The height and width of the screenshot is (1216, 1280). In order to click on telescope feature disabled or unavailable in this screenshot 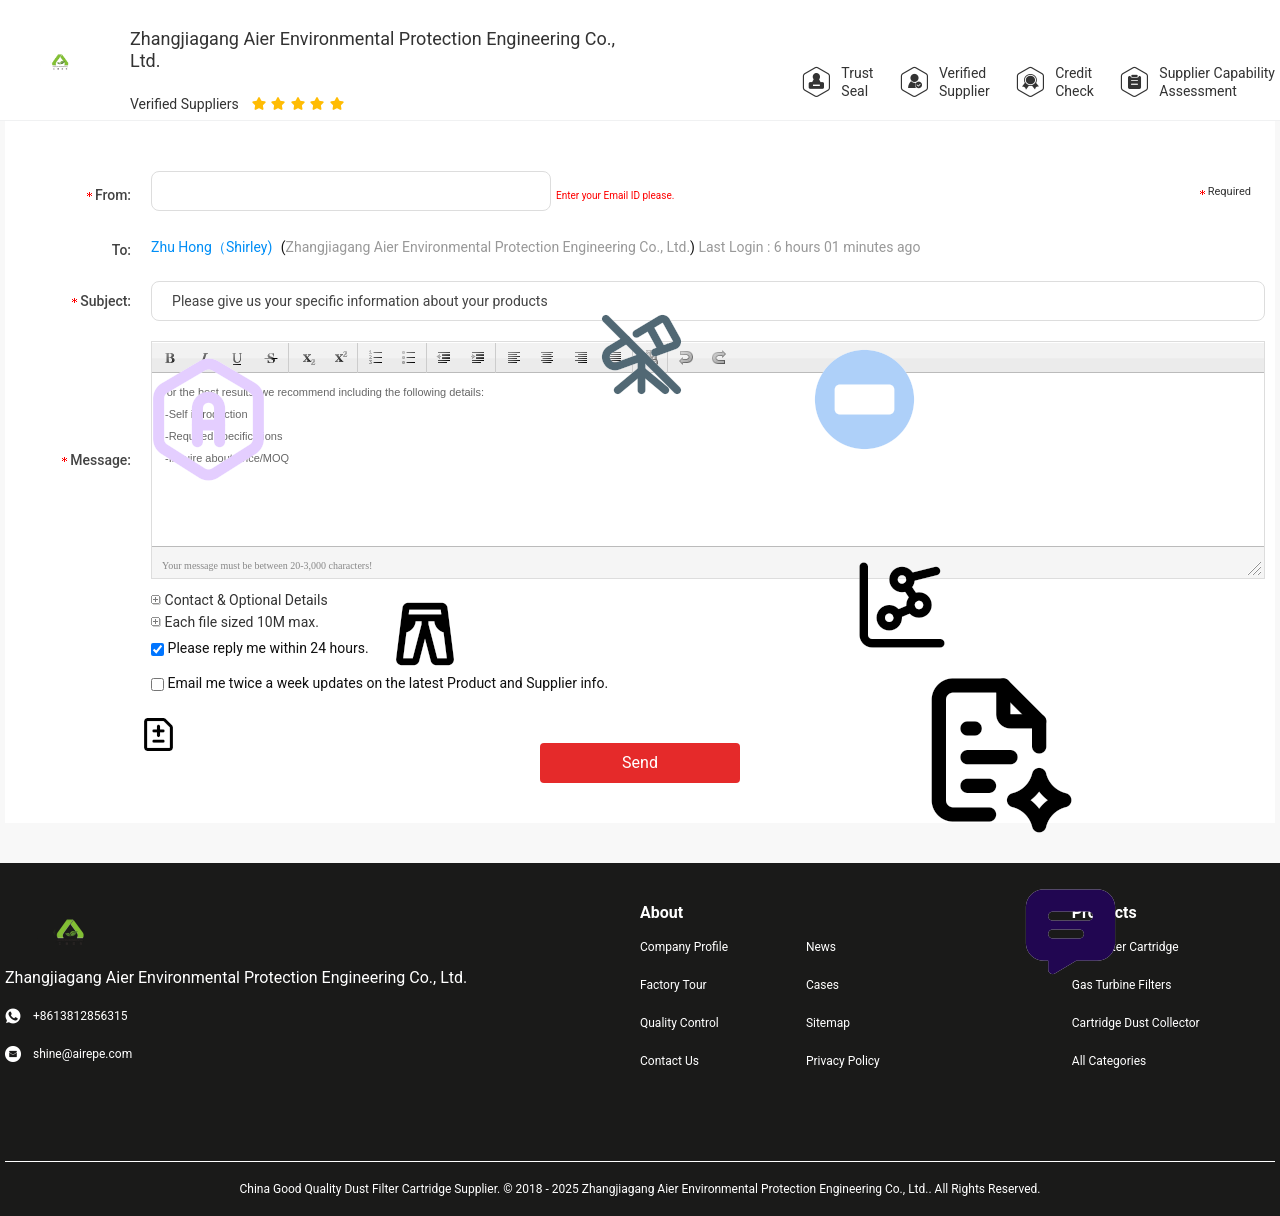, I will do `click(641, 354)`.